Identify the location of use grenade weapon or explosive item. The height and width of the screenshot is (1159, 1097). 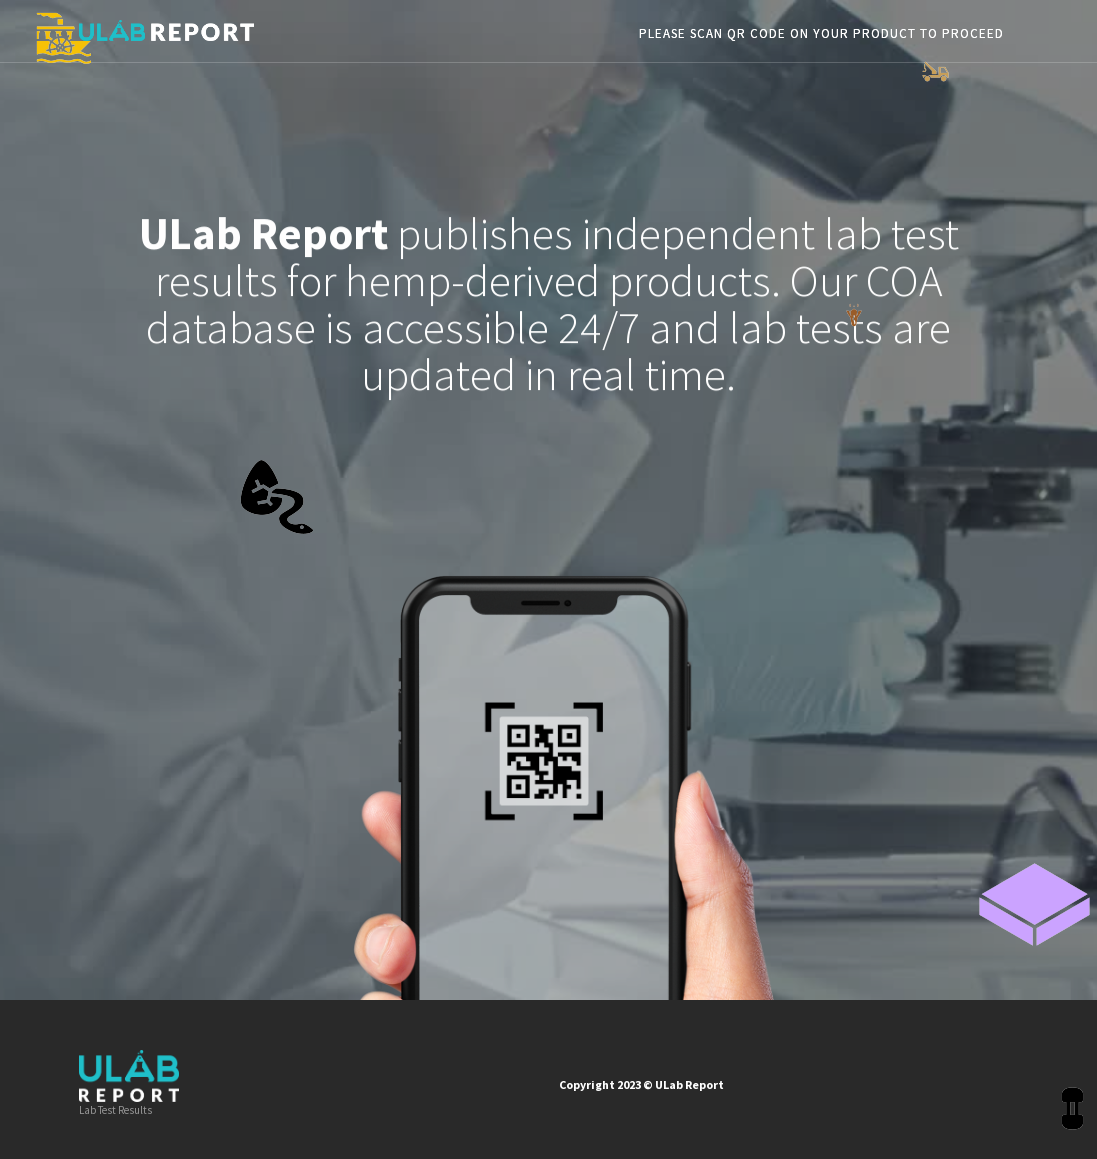
(1072, 1108).